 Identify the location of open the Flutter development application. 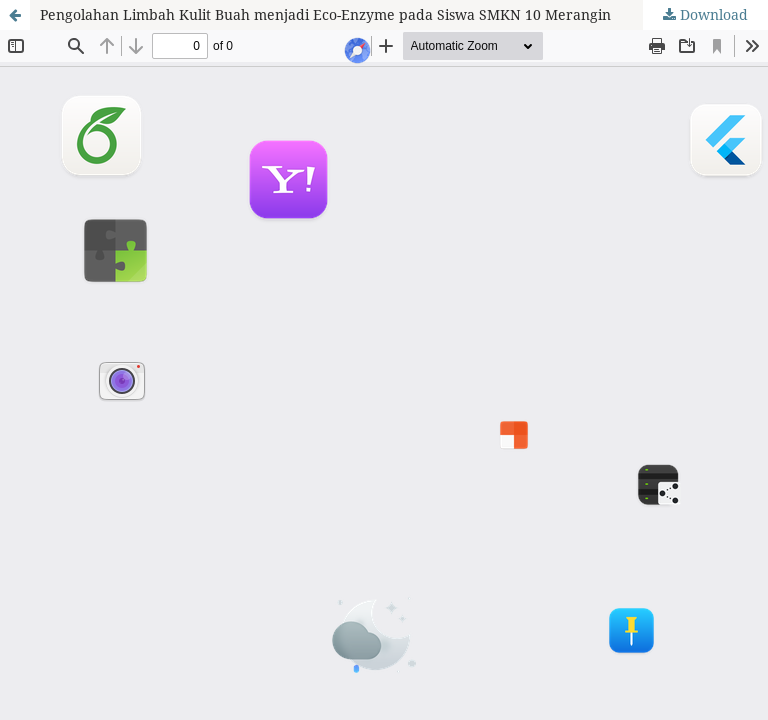
(726, 140).